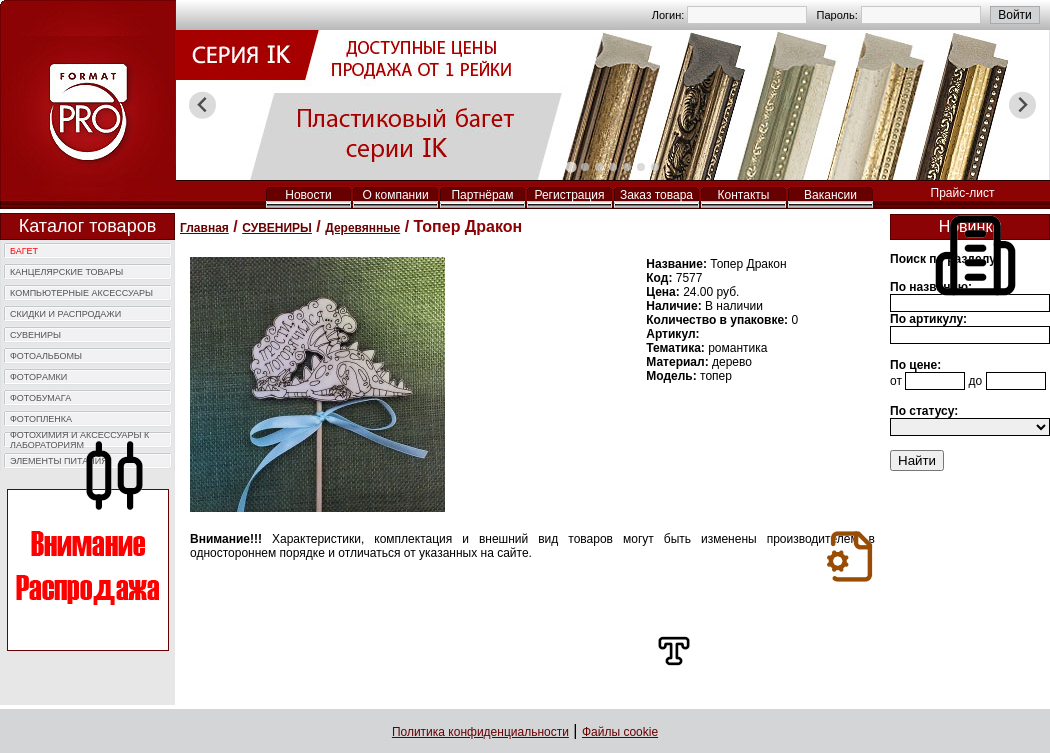 Image resolution: width=1050 pixels, height=753 pixels. Describe the element at coordinates (975, 255) in the screenshot. I see `view office or workplace information` at that location.